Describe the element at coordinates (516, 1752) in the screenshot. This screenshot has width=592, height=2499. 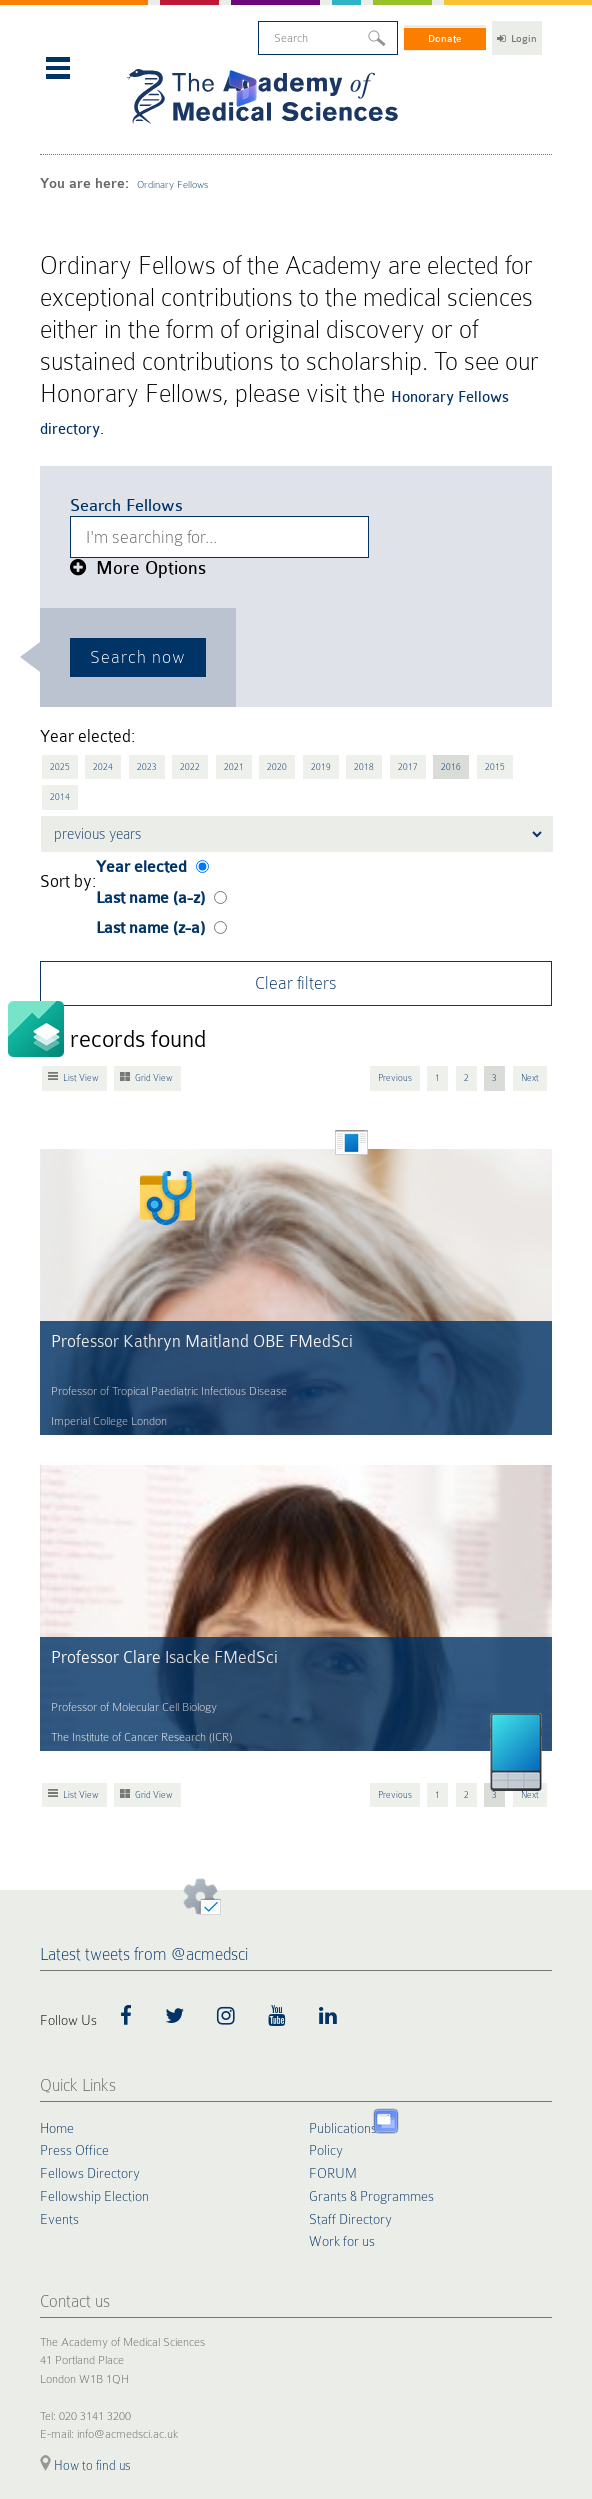
I see `access mobile device settings` at that location.